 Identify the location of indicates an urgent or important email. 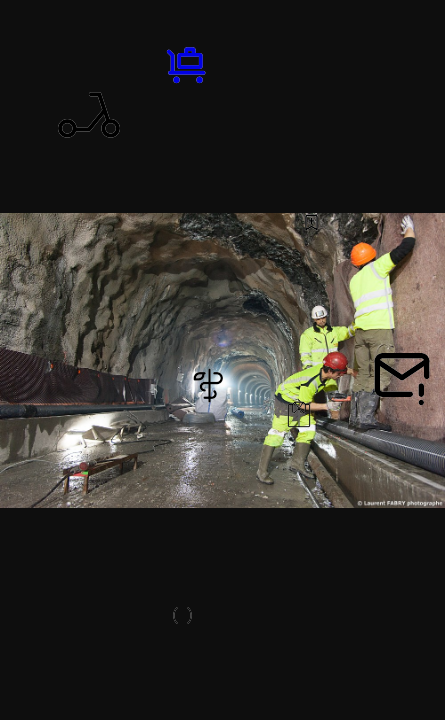
(402, 375).